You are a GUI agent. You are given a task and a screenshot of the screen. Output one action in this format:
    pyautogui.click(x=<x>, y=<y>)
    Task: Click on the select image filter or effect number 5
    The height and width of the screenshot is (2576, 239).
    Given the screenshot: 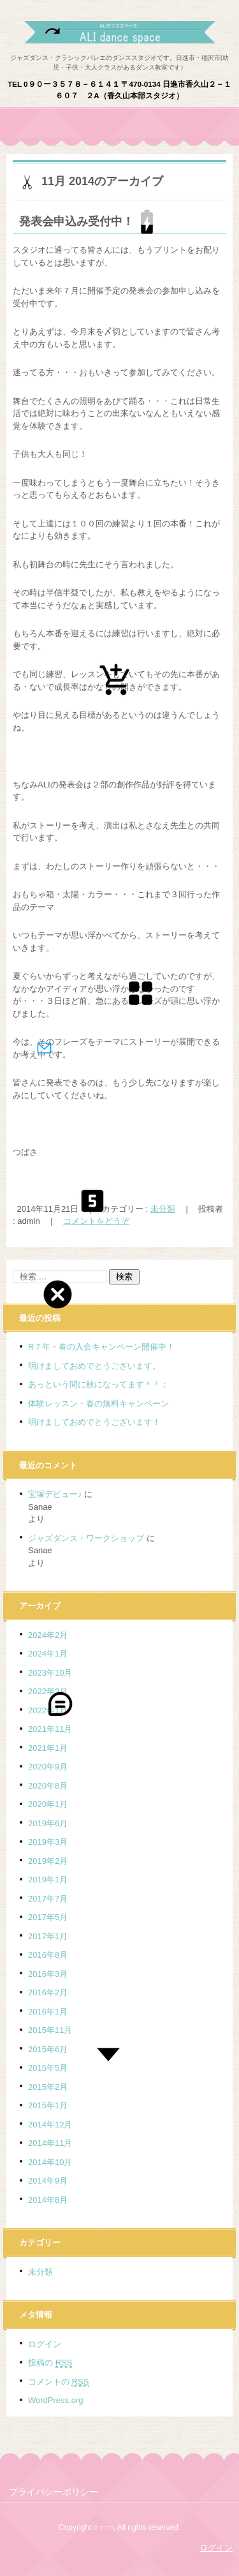 What is the action you would take?
    pyautogui.click(x=92, y=1201)
    